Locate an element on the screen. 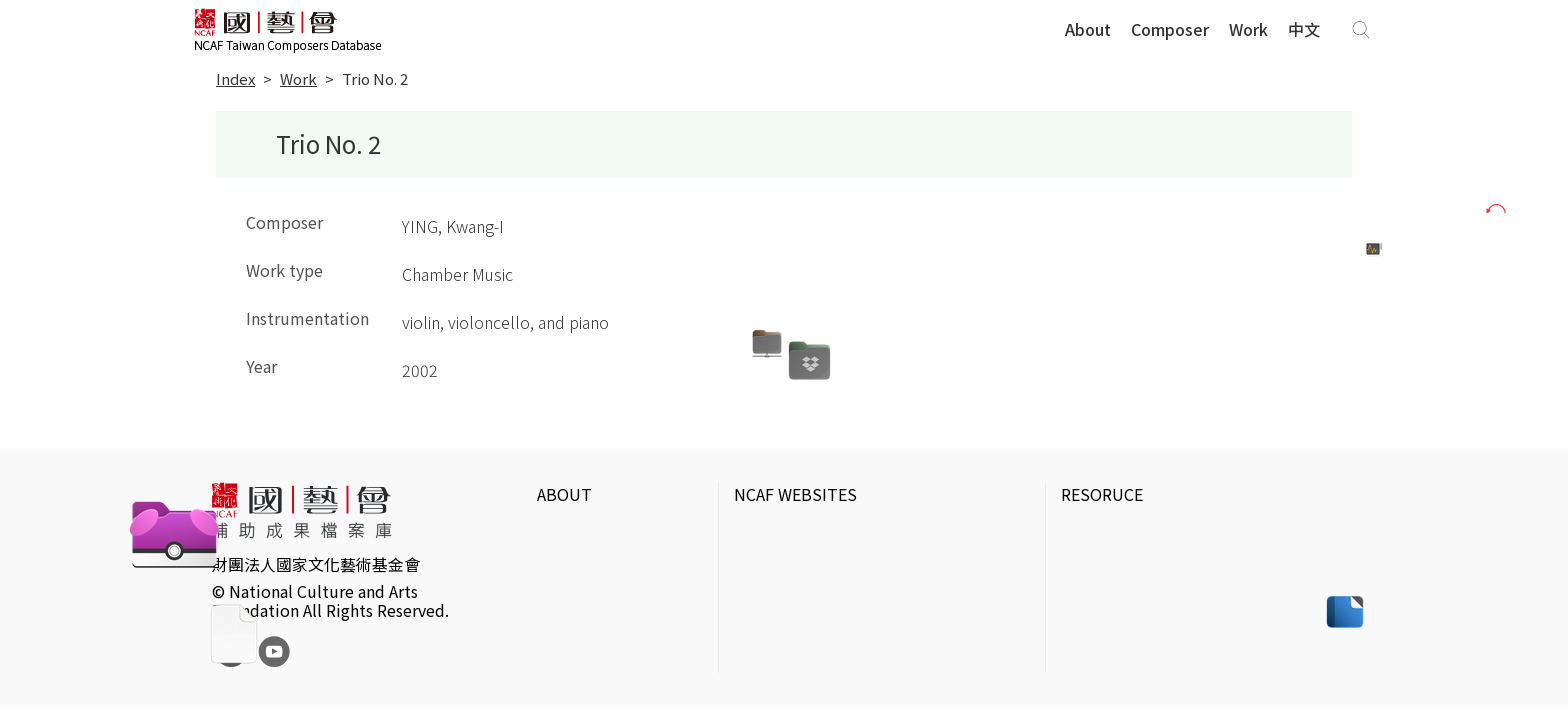 This screenshot has height=720, width=1568. an empty or blank document is located at coordinates (234, 634).